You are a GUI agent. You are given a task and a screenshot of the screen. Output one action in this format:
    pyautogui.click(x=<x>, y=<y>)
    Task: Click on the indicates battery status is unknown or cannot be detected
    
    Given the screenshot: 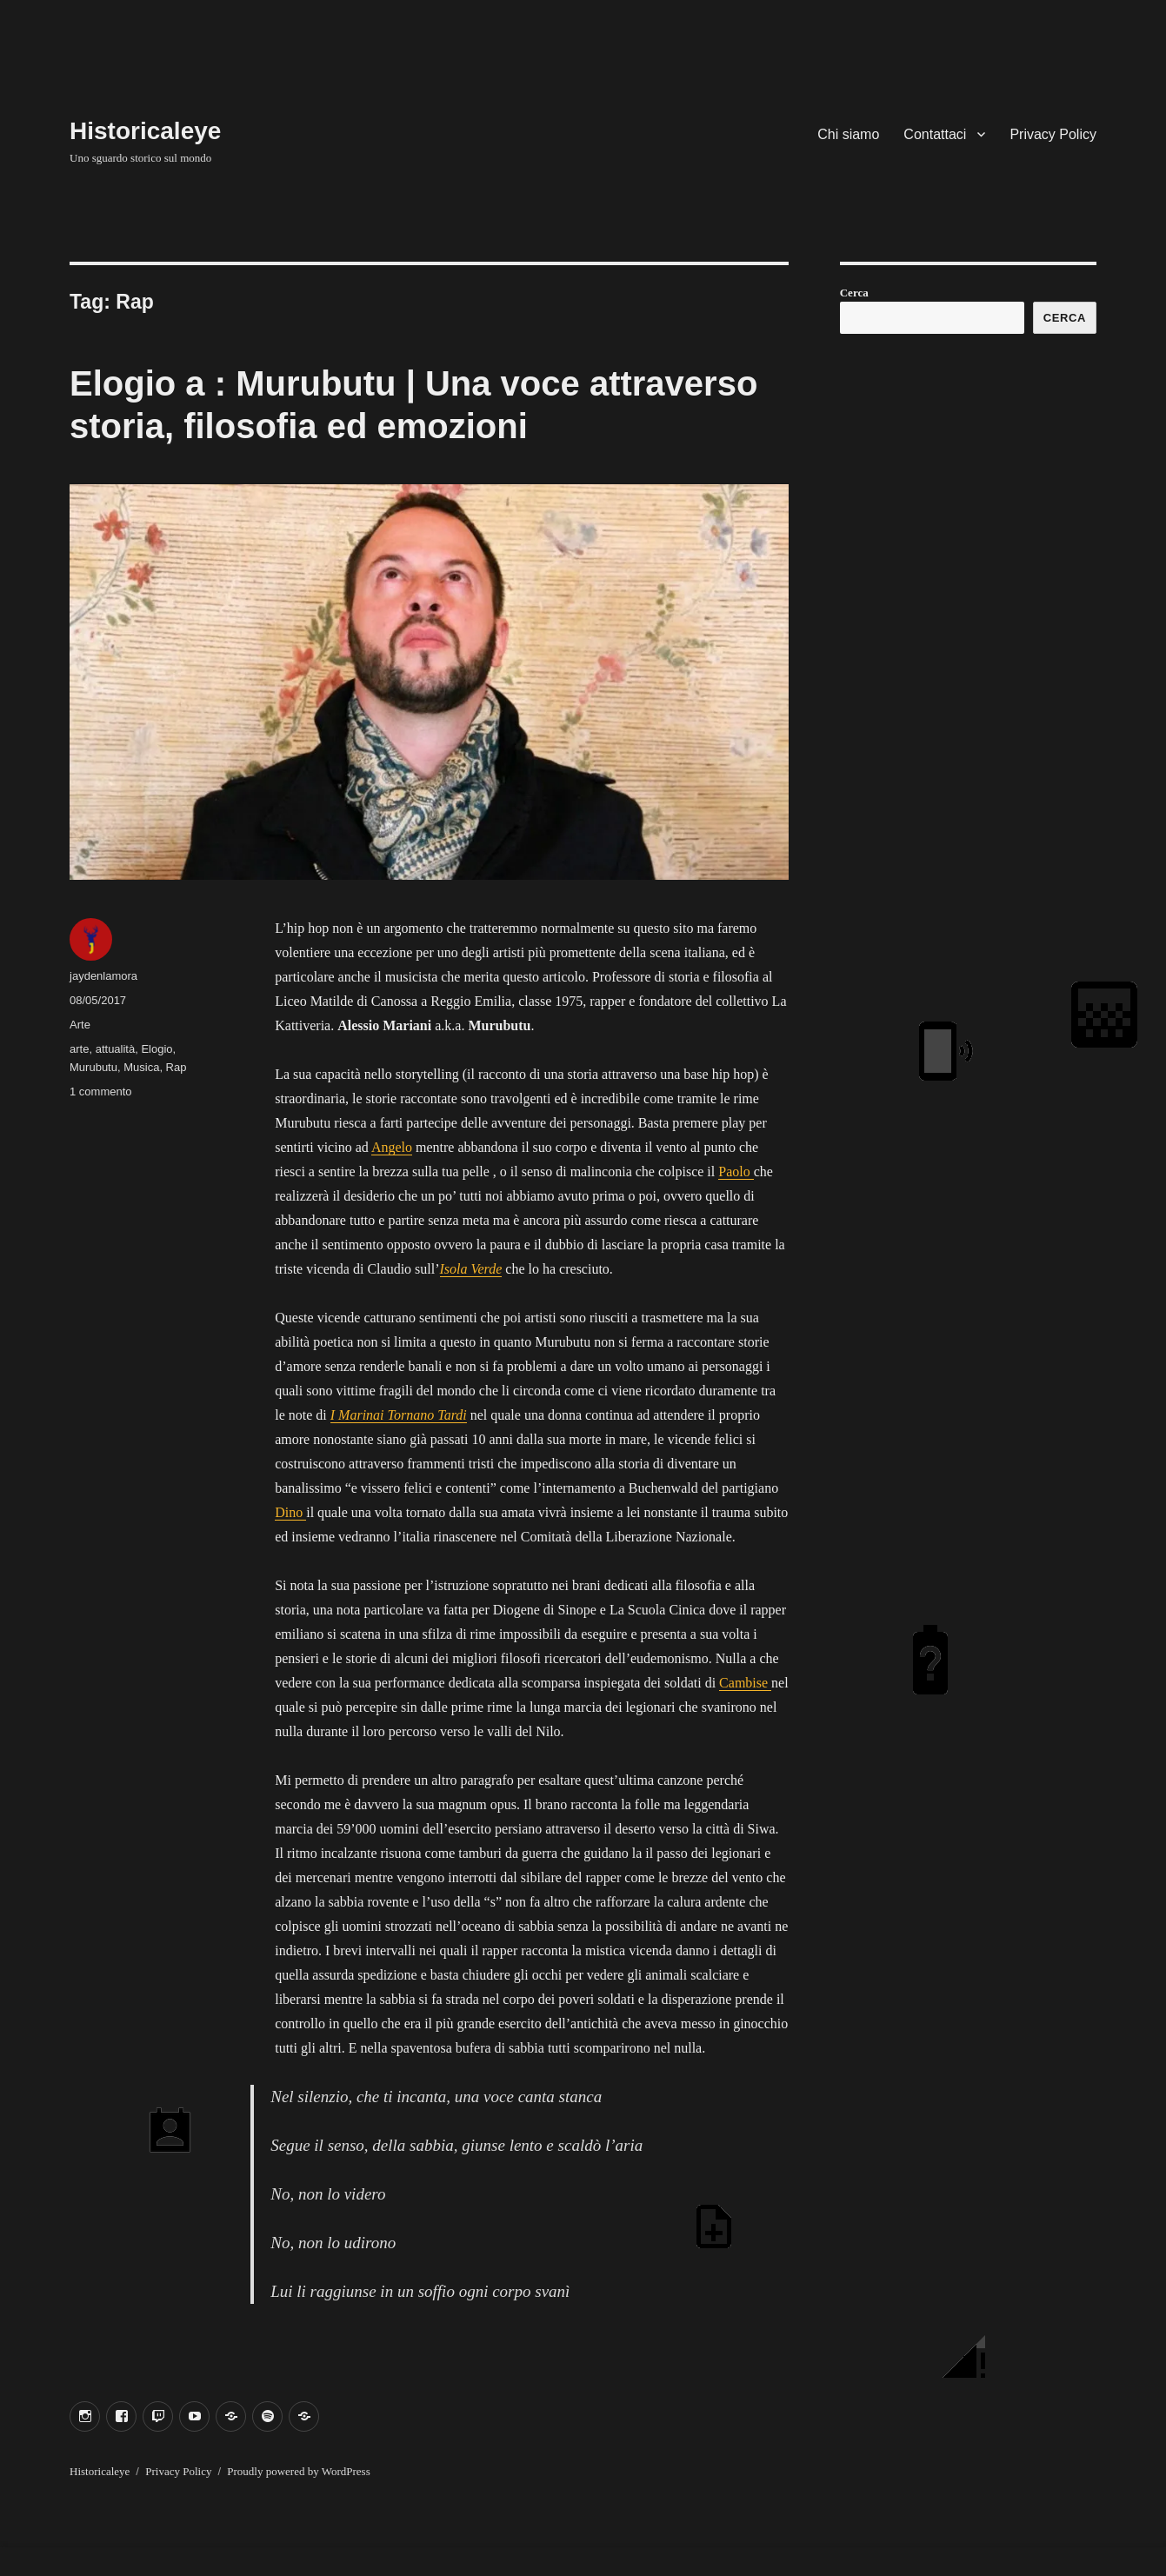 What is the action you would take?
    pyautogui.click(x=930, y=1660)
    